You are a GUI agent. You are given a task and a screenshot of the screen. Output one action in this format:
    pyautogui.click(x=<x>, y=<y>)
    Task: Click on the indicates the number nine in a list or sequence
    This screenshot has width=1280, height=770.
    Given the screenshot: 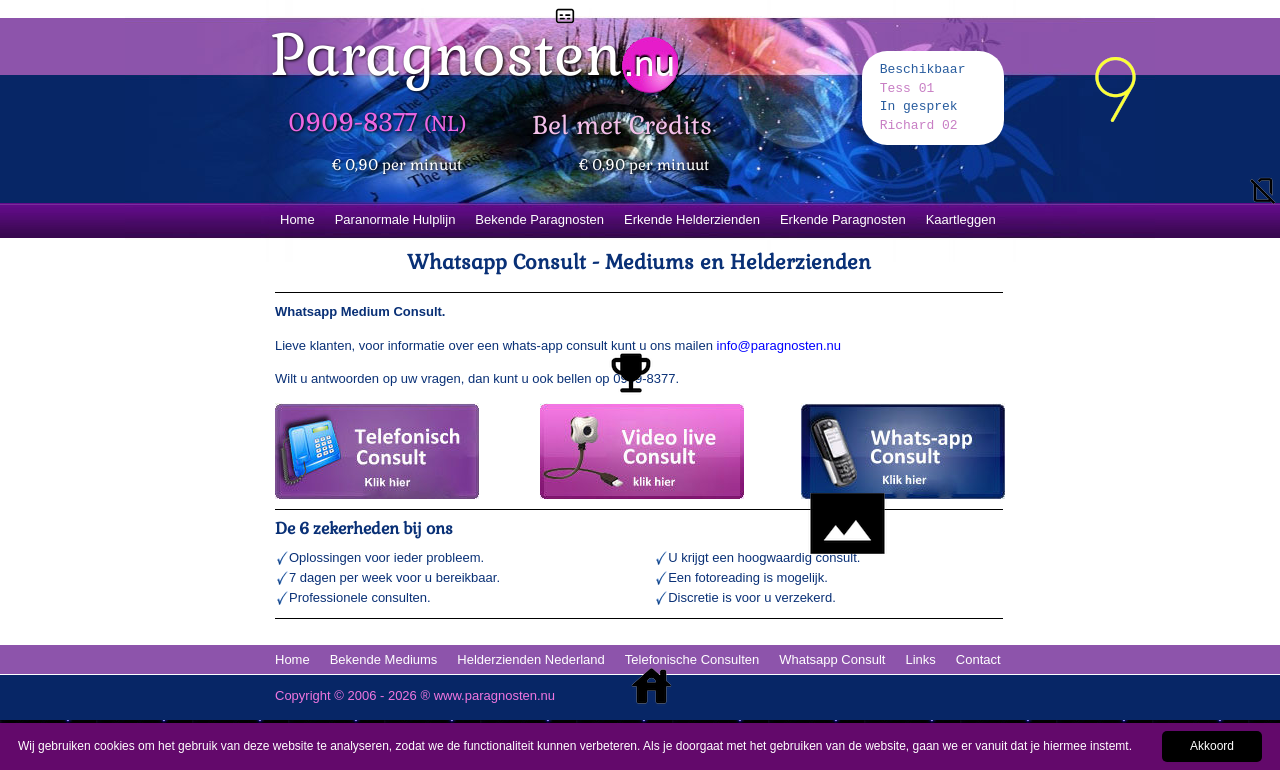 What is the action you would take?
    pyautogui.click(x=1115, y=89)
    